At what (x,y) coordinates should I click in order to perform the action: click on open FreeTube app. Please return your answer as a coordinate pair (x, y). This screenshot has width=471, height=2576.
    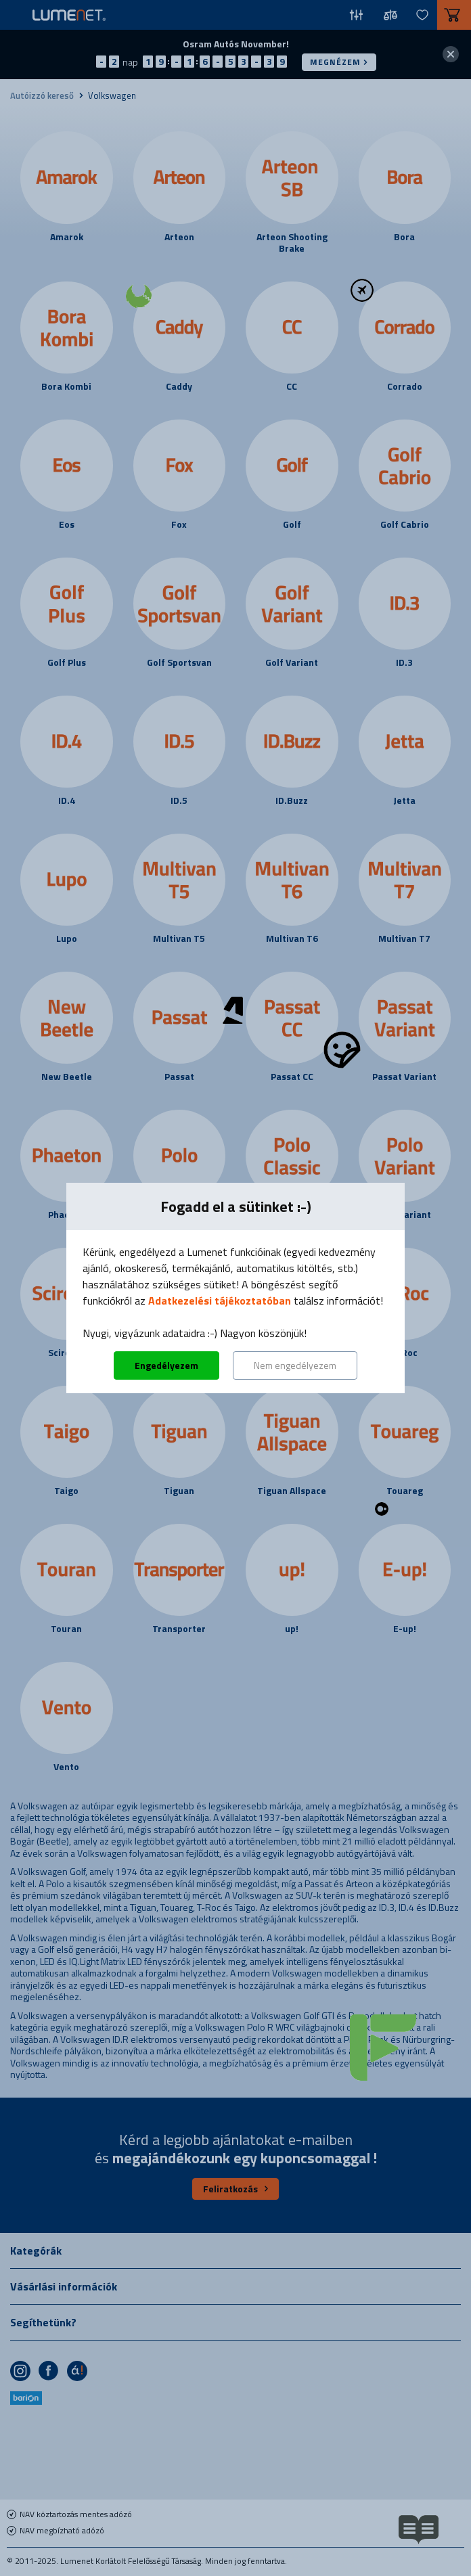
    Looking at the image, I should click on (383, 2048).